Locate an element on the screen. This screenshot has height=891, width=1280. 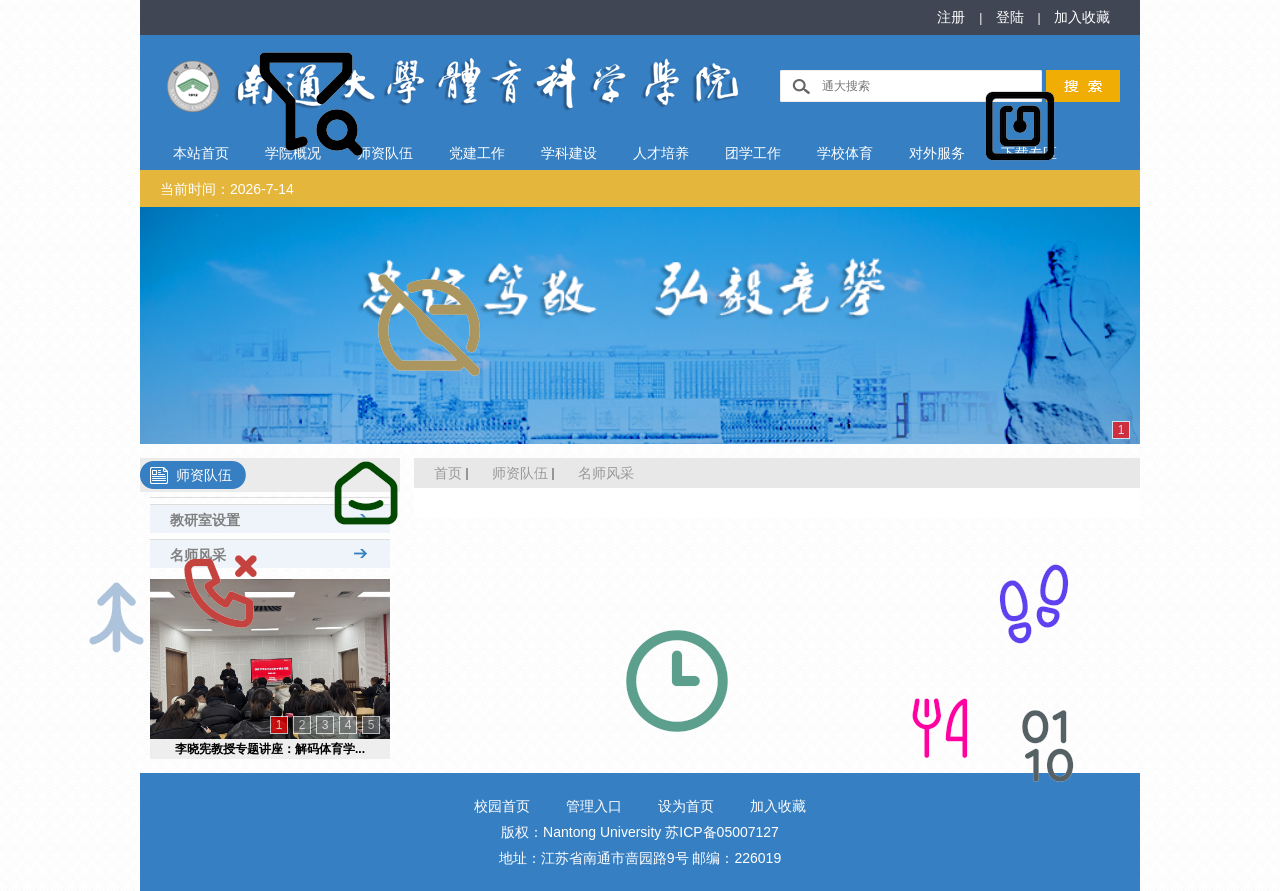
access smart home controls is located at coordinates (366, 493).